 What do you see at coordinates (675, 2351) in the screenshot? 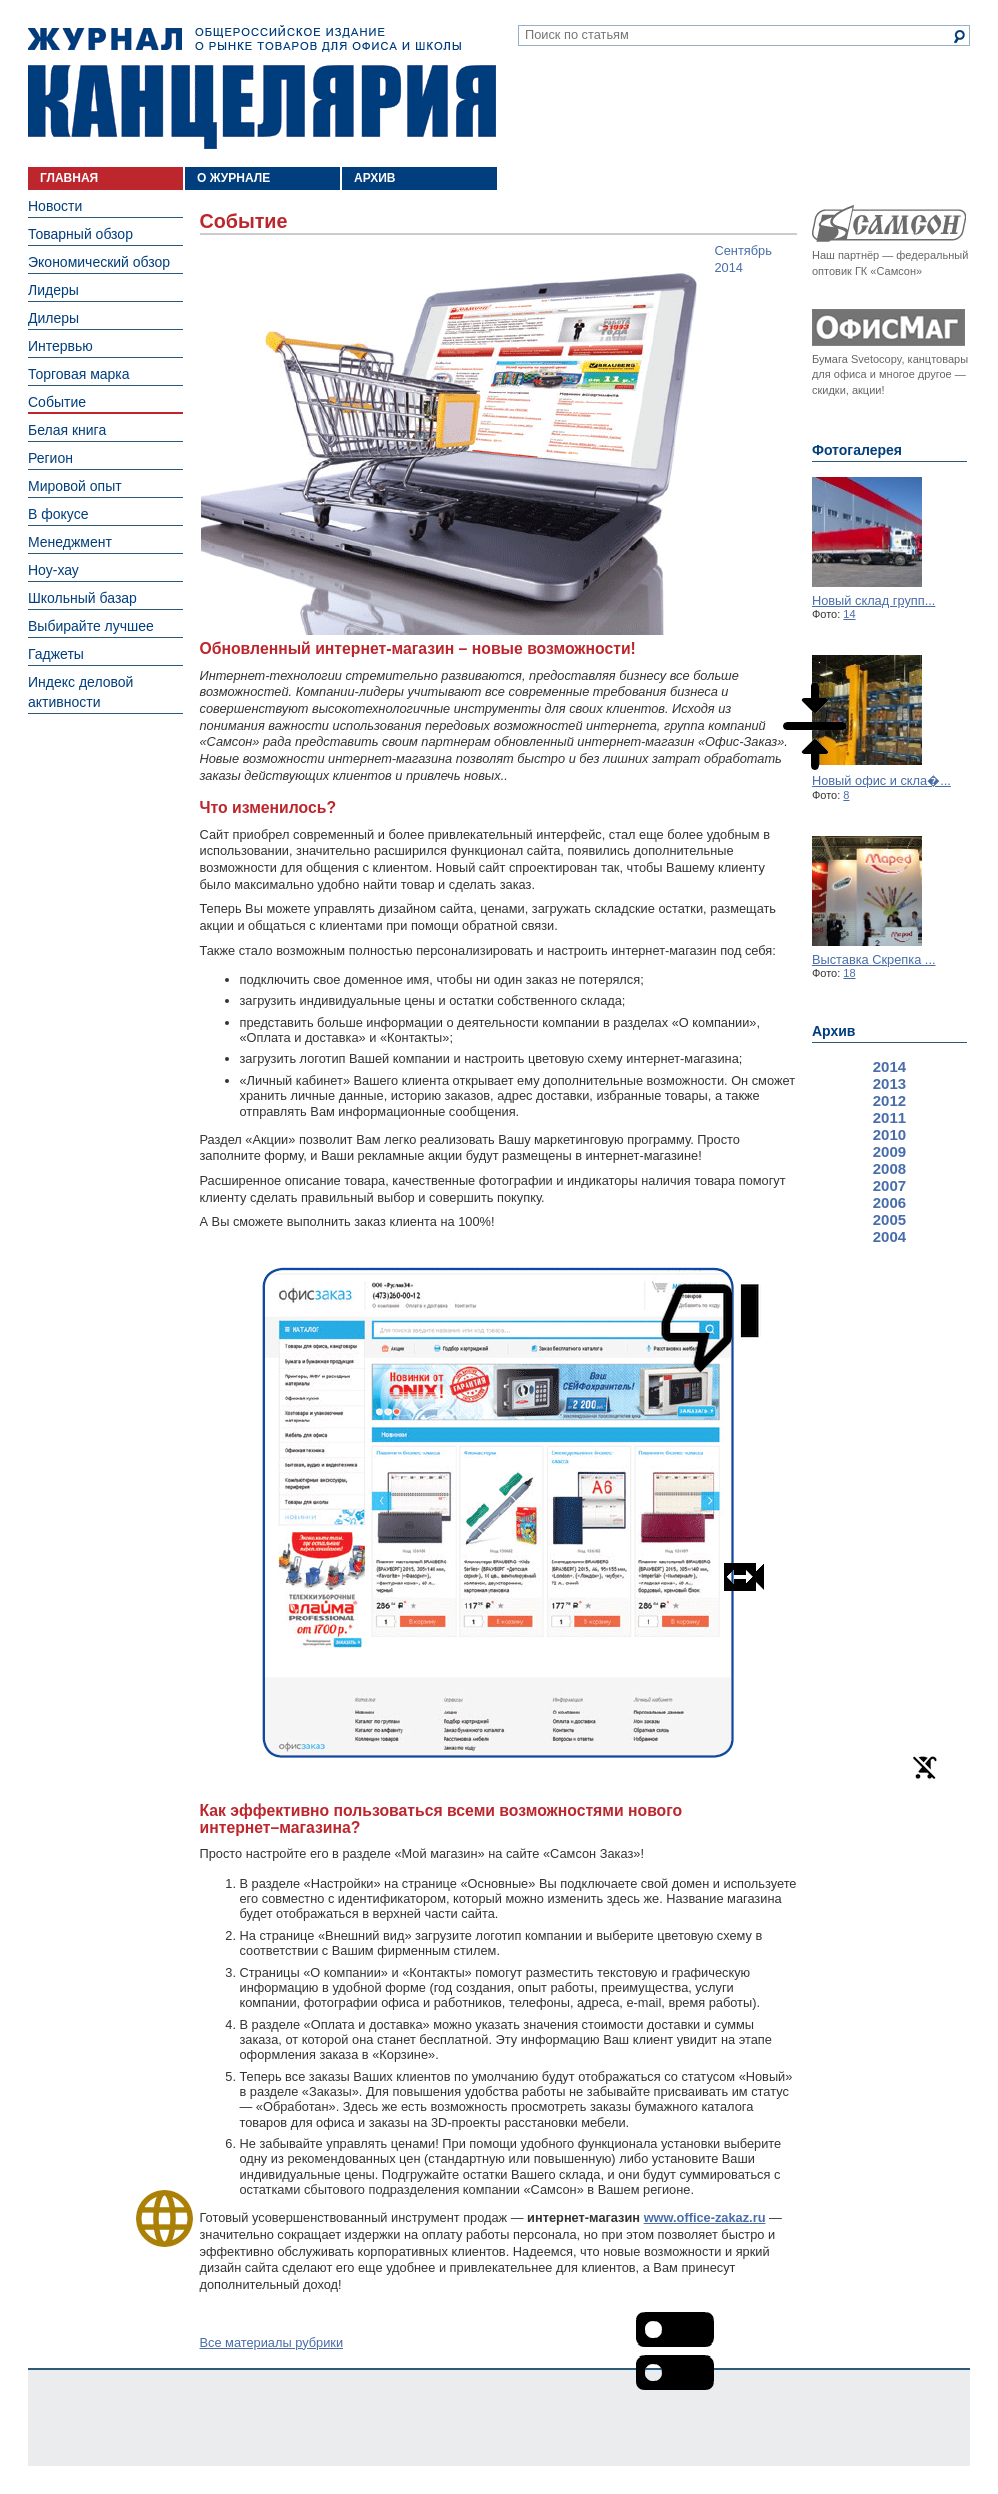
I see `access server or DNS settings` at bounding box center [675, 2351].